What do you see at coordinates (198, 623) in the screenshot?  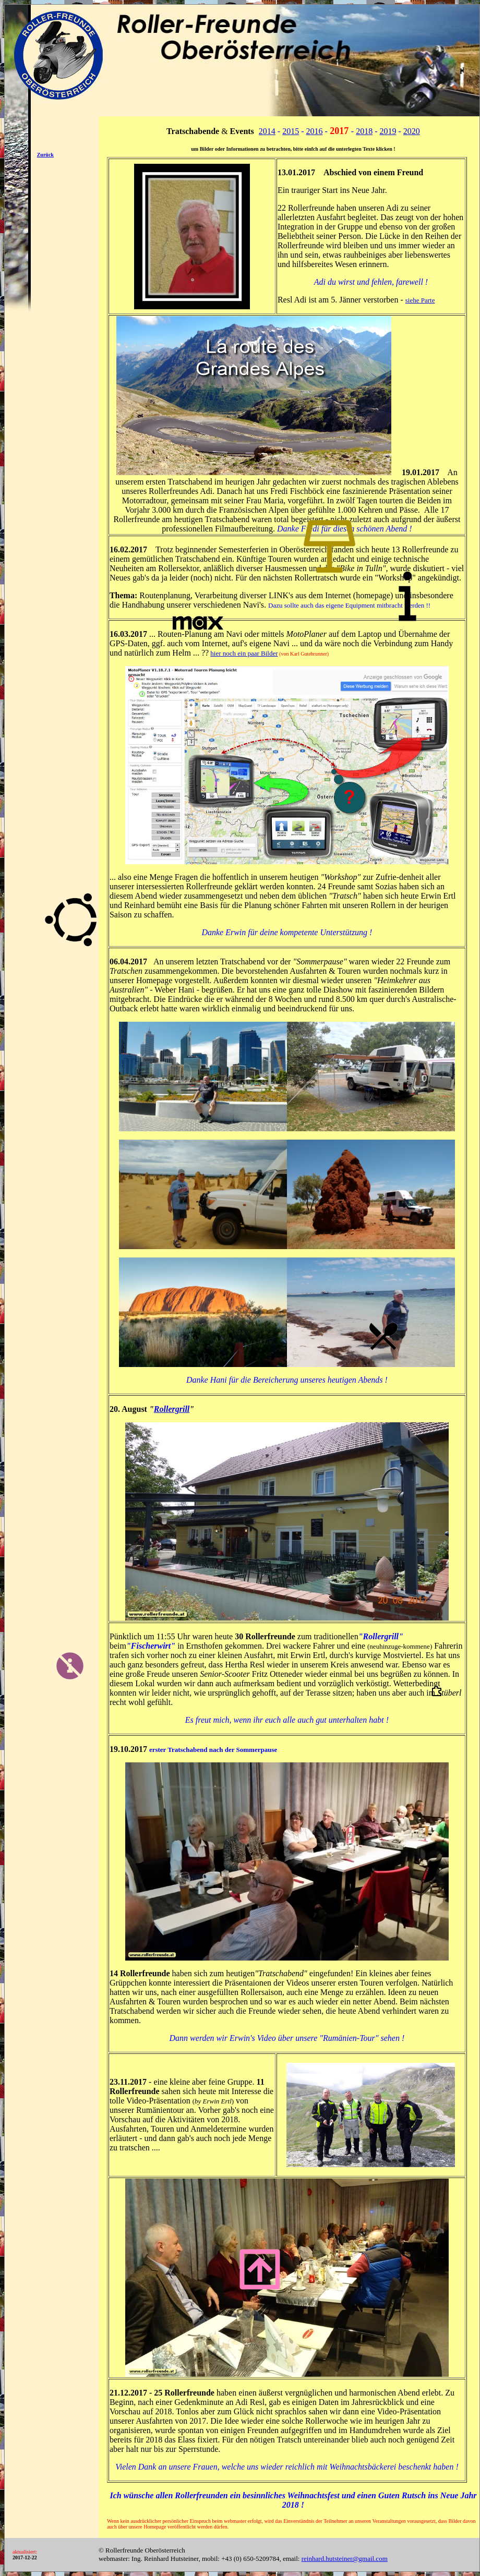 I see `open the Max streaming app` at bounding box center [198, 623].